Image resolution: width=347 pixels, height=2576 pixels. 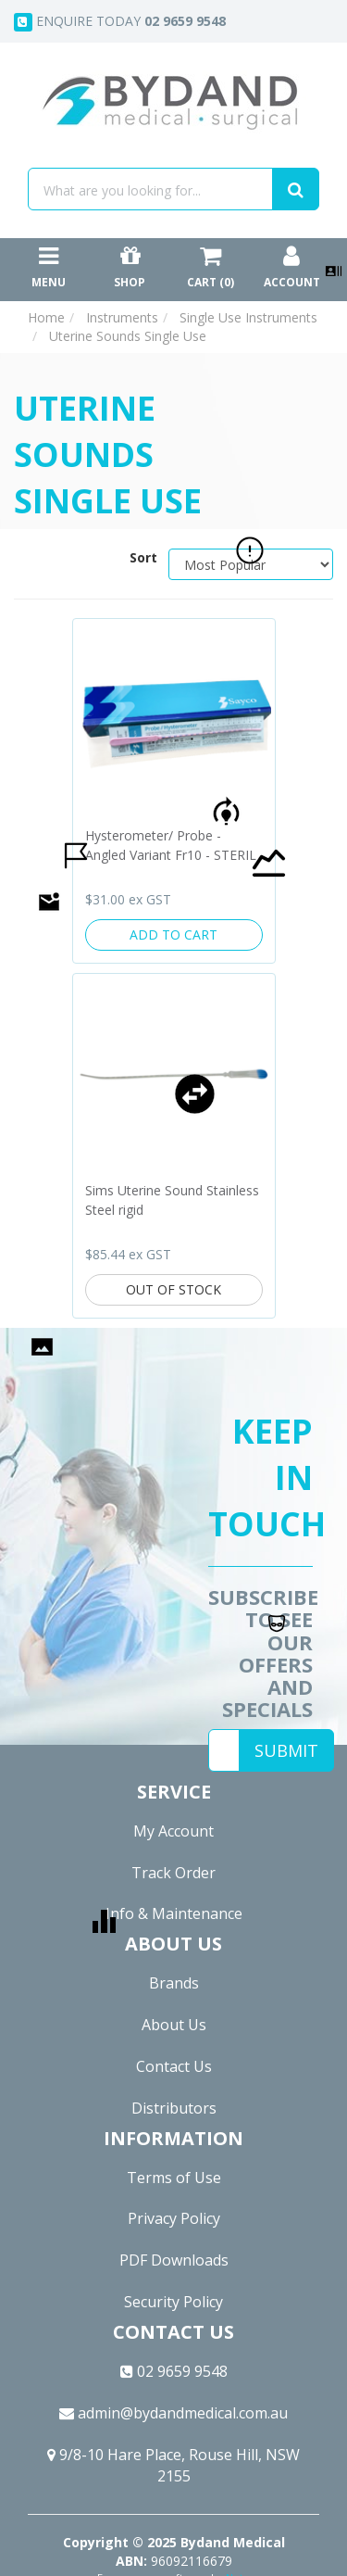 I want to click on open the Grindr app, so click(x=277, y=1623).